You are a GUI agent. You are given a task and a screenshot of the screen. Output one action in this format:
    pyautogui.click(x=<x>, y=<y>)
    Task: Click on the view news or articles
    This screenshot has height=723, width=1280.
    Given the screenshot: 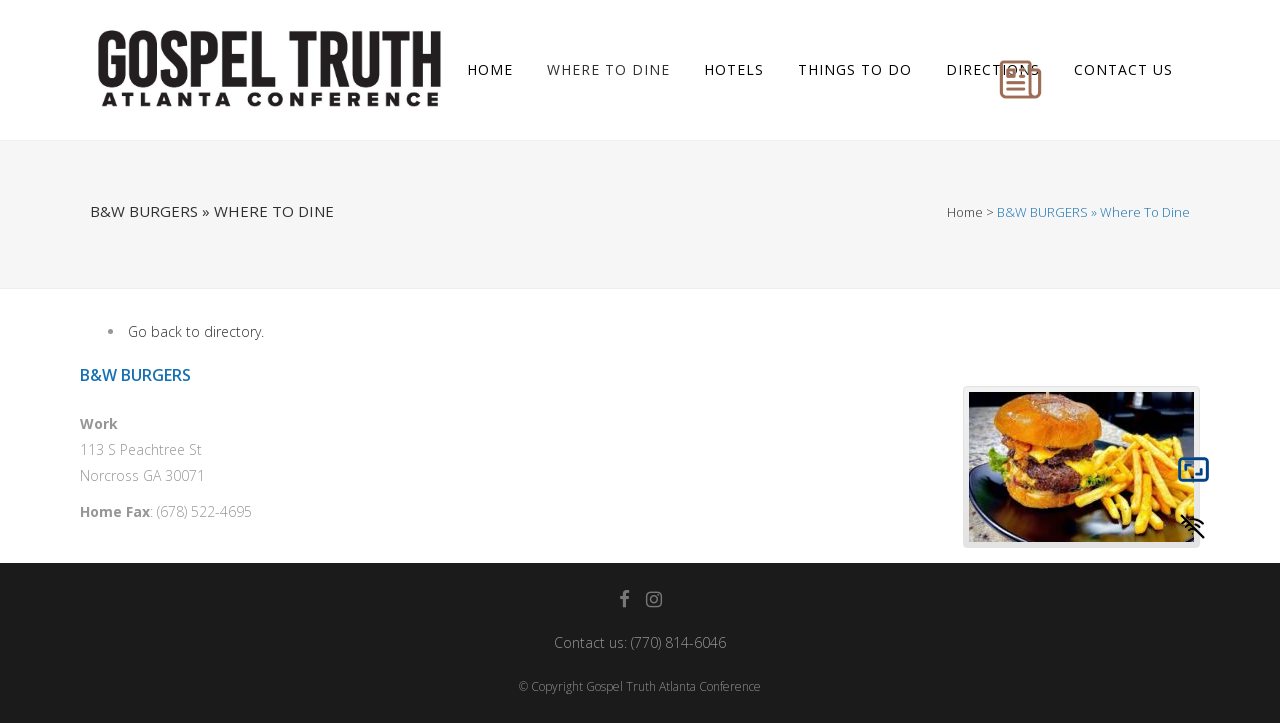 What is the action you would take?
    pyautogui.click(x=1020, y=79)
    